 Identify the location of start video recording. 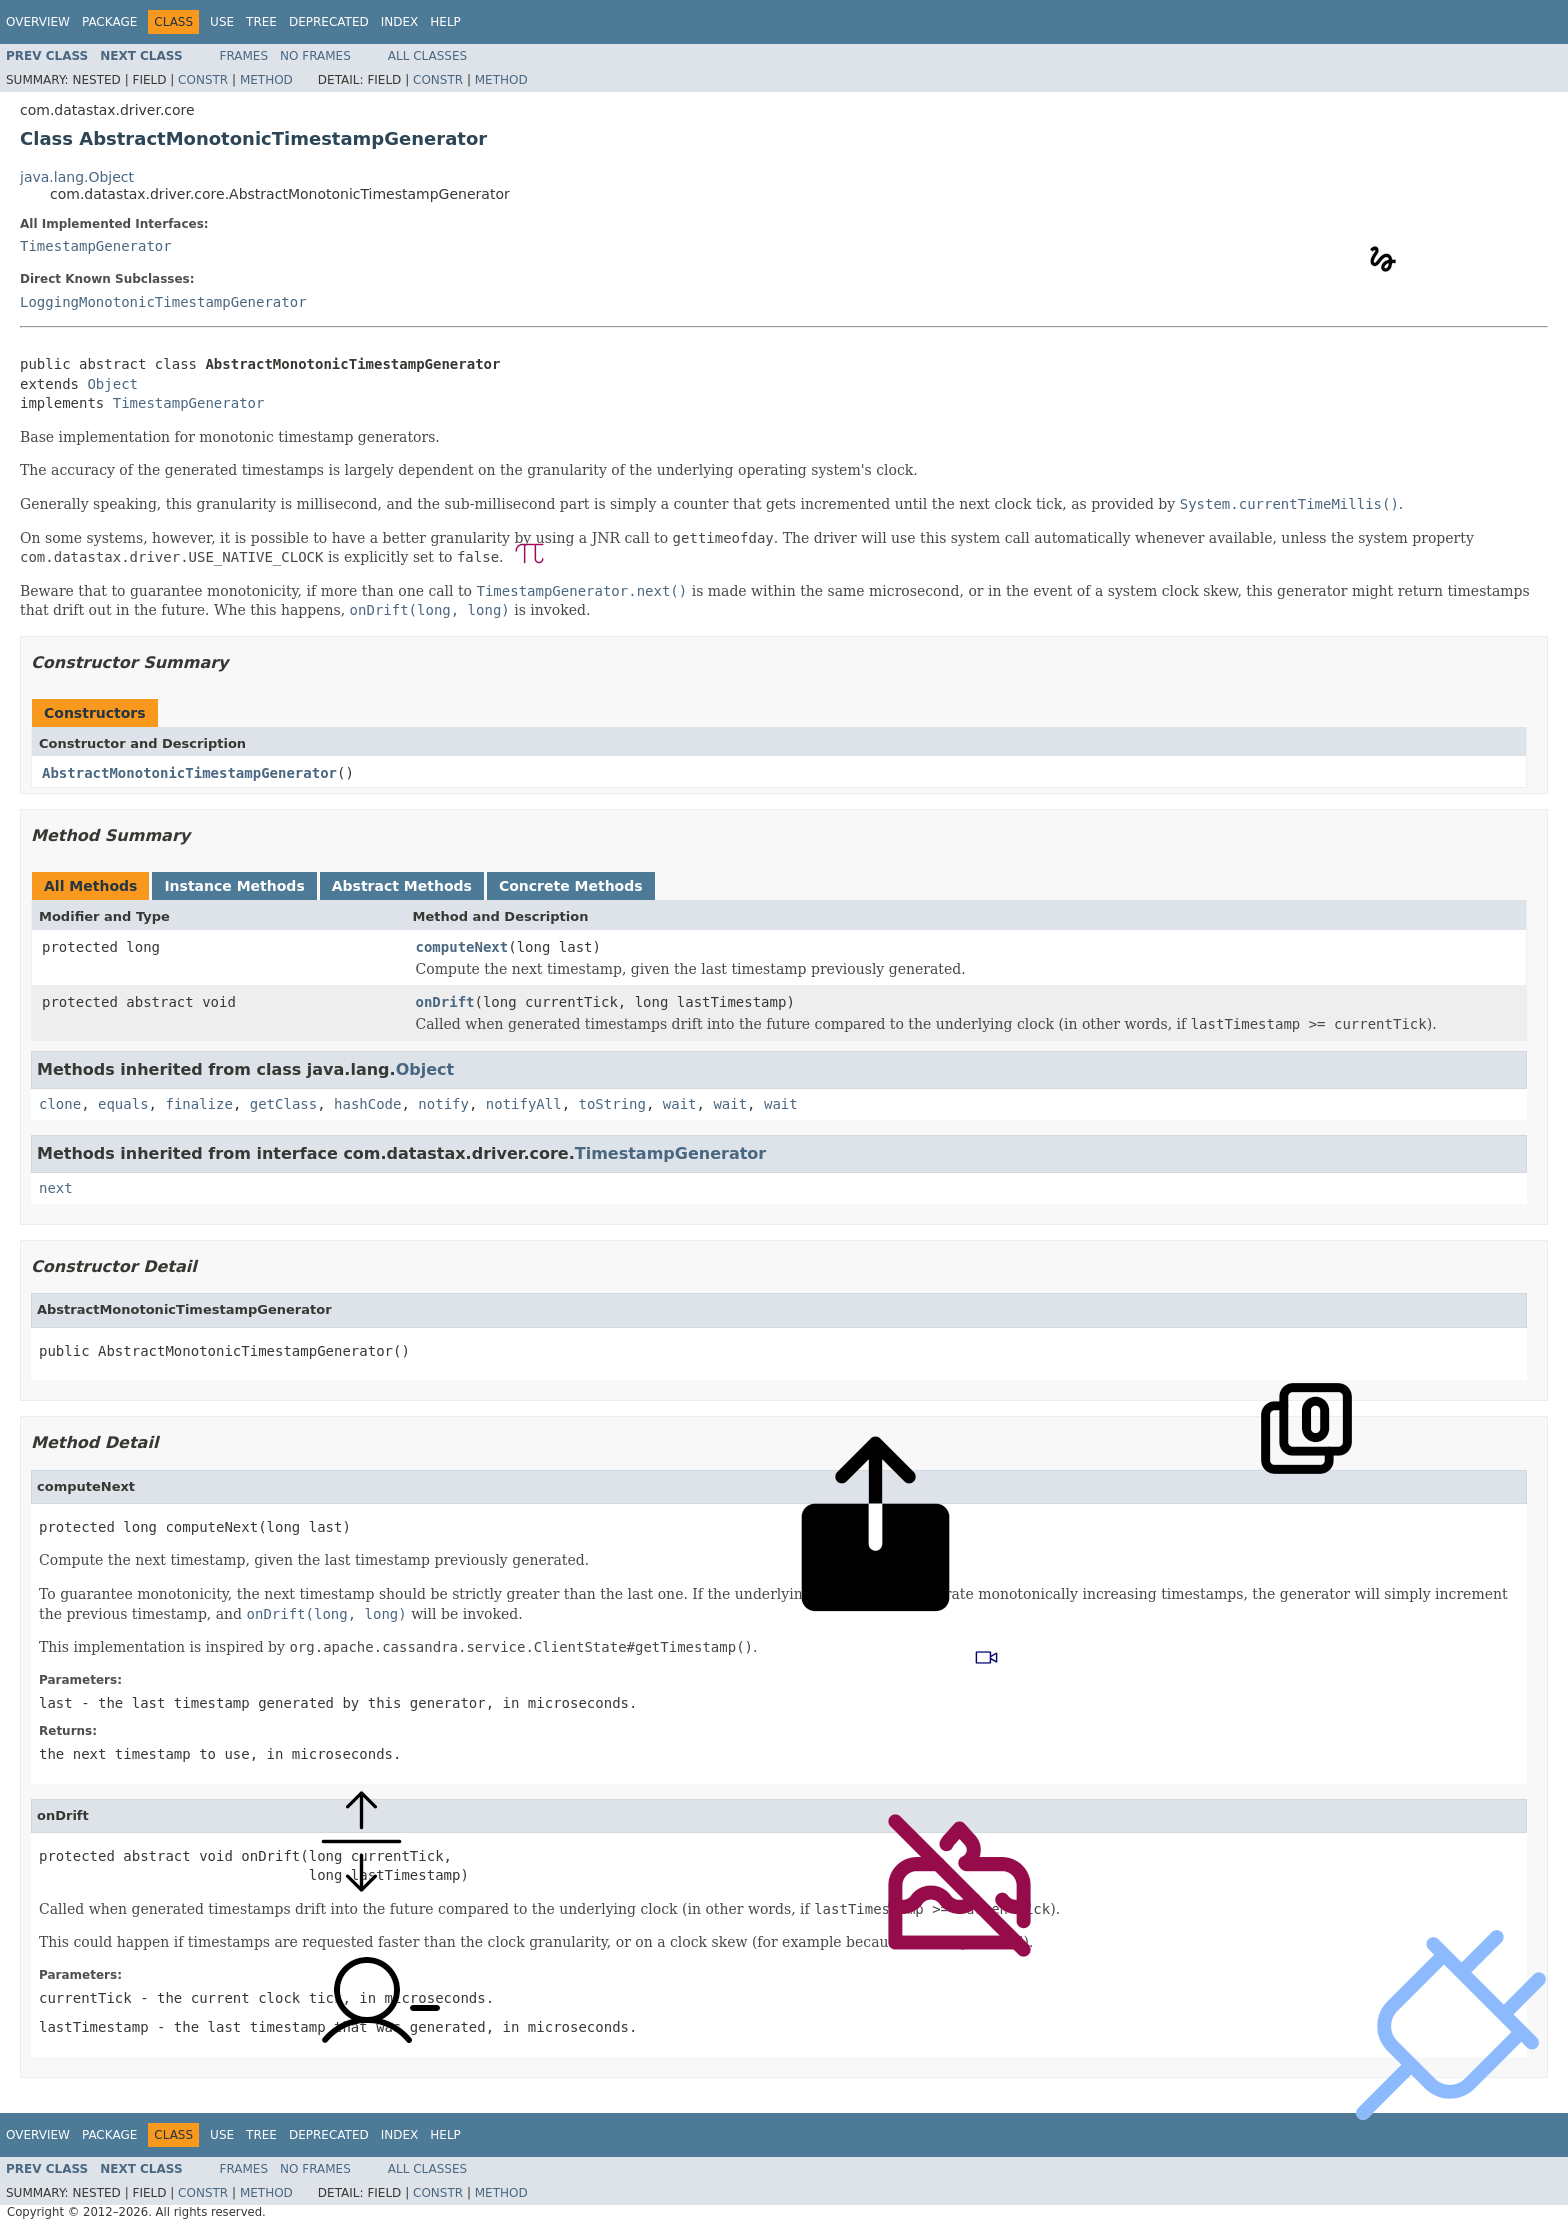
(986, 1657).